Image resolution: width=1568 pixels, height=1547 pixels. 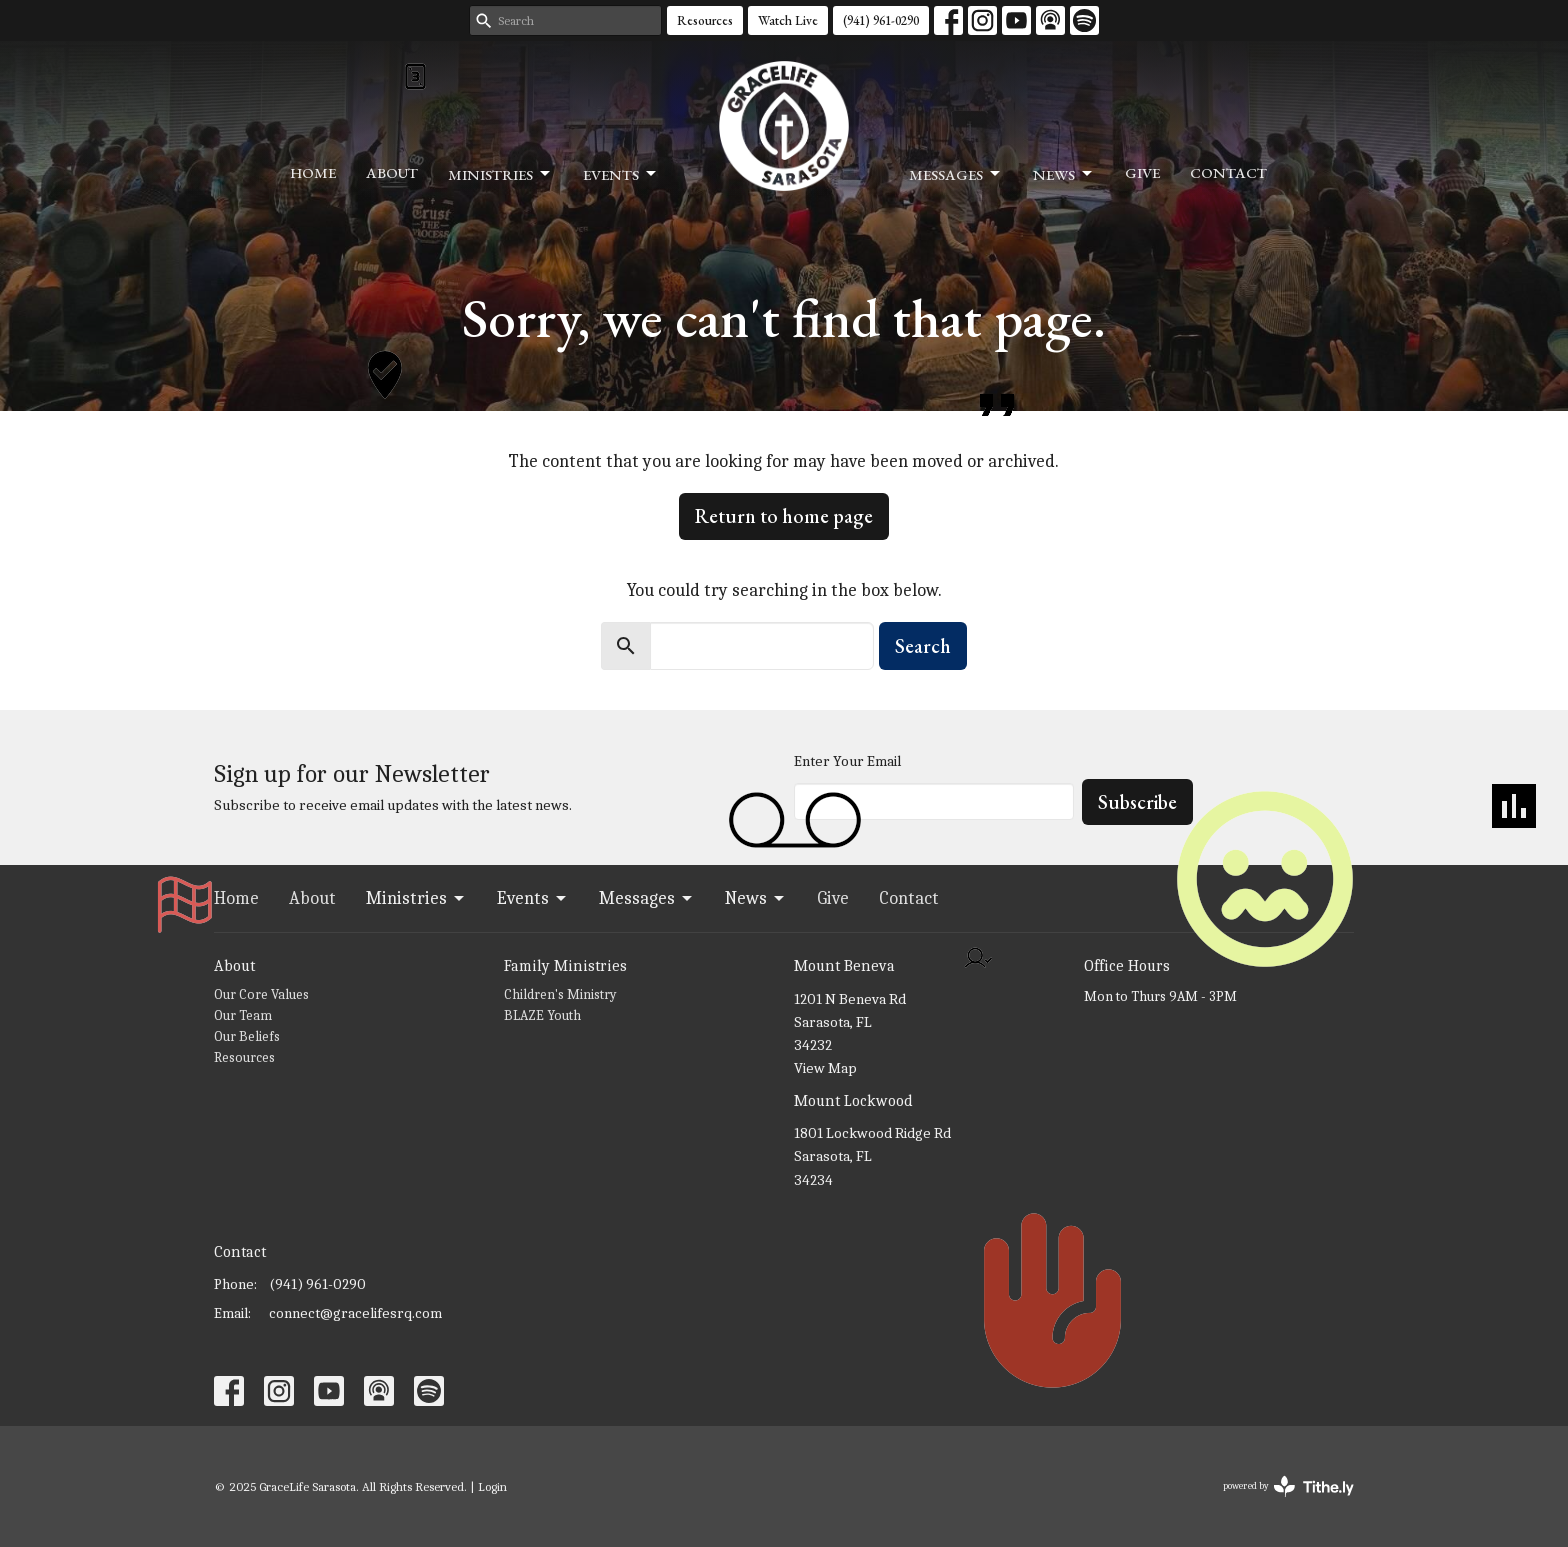 What do you see at coordinates (1052, 1300) in the screenshot?
I see `stop or halt an action` at bounding box center [1052, 1300].